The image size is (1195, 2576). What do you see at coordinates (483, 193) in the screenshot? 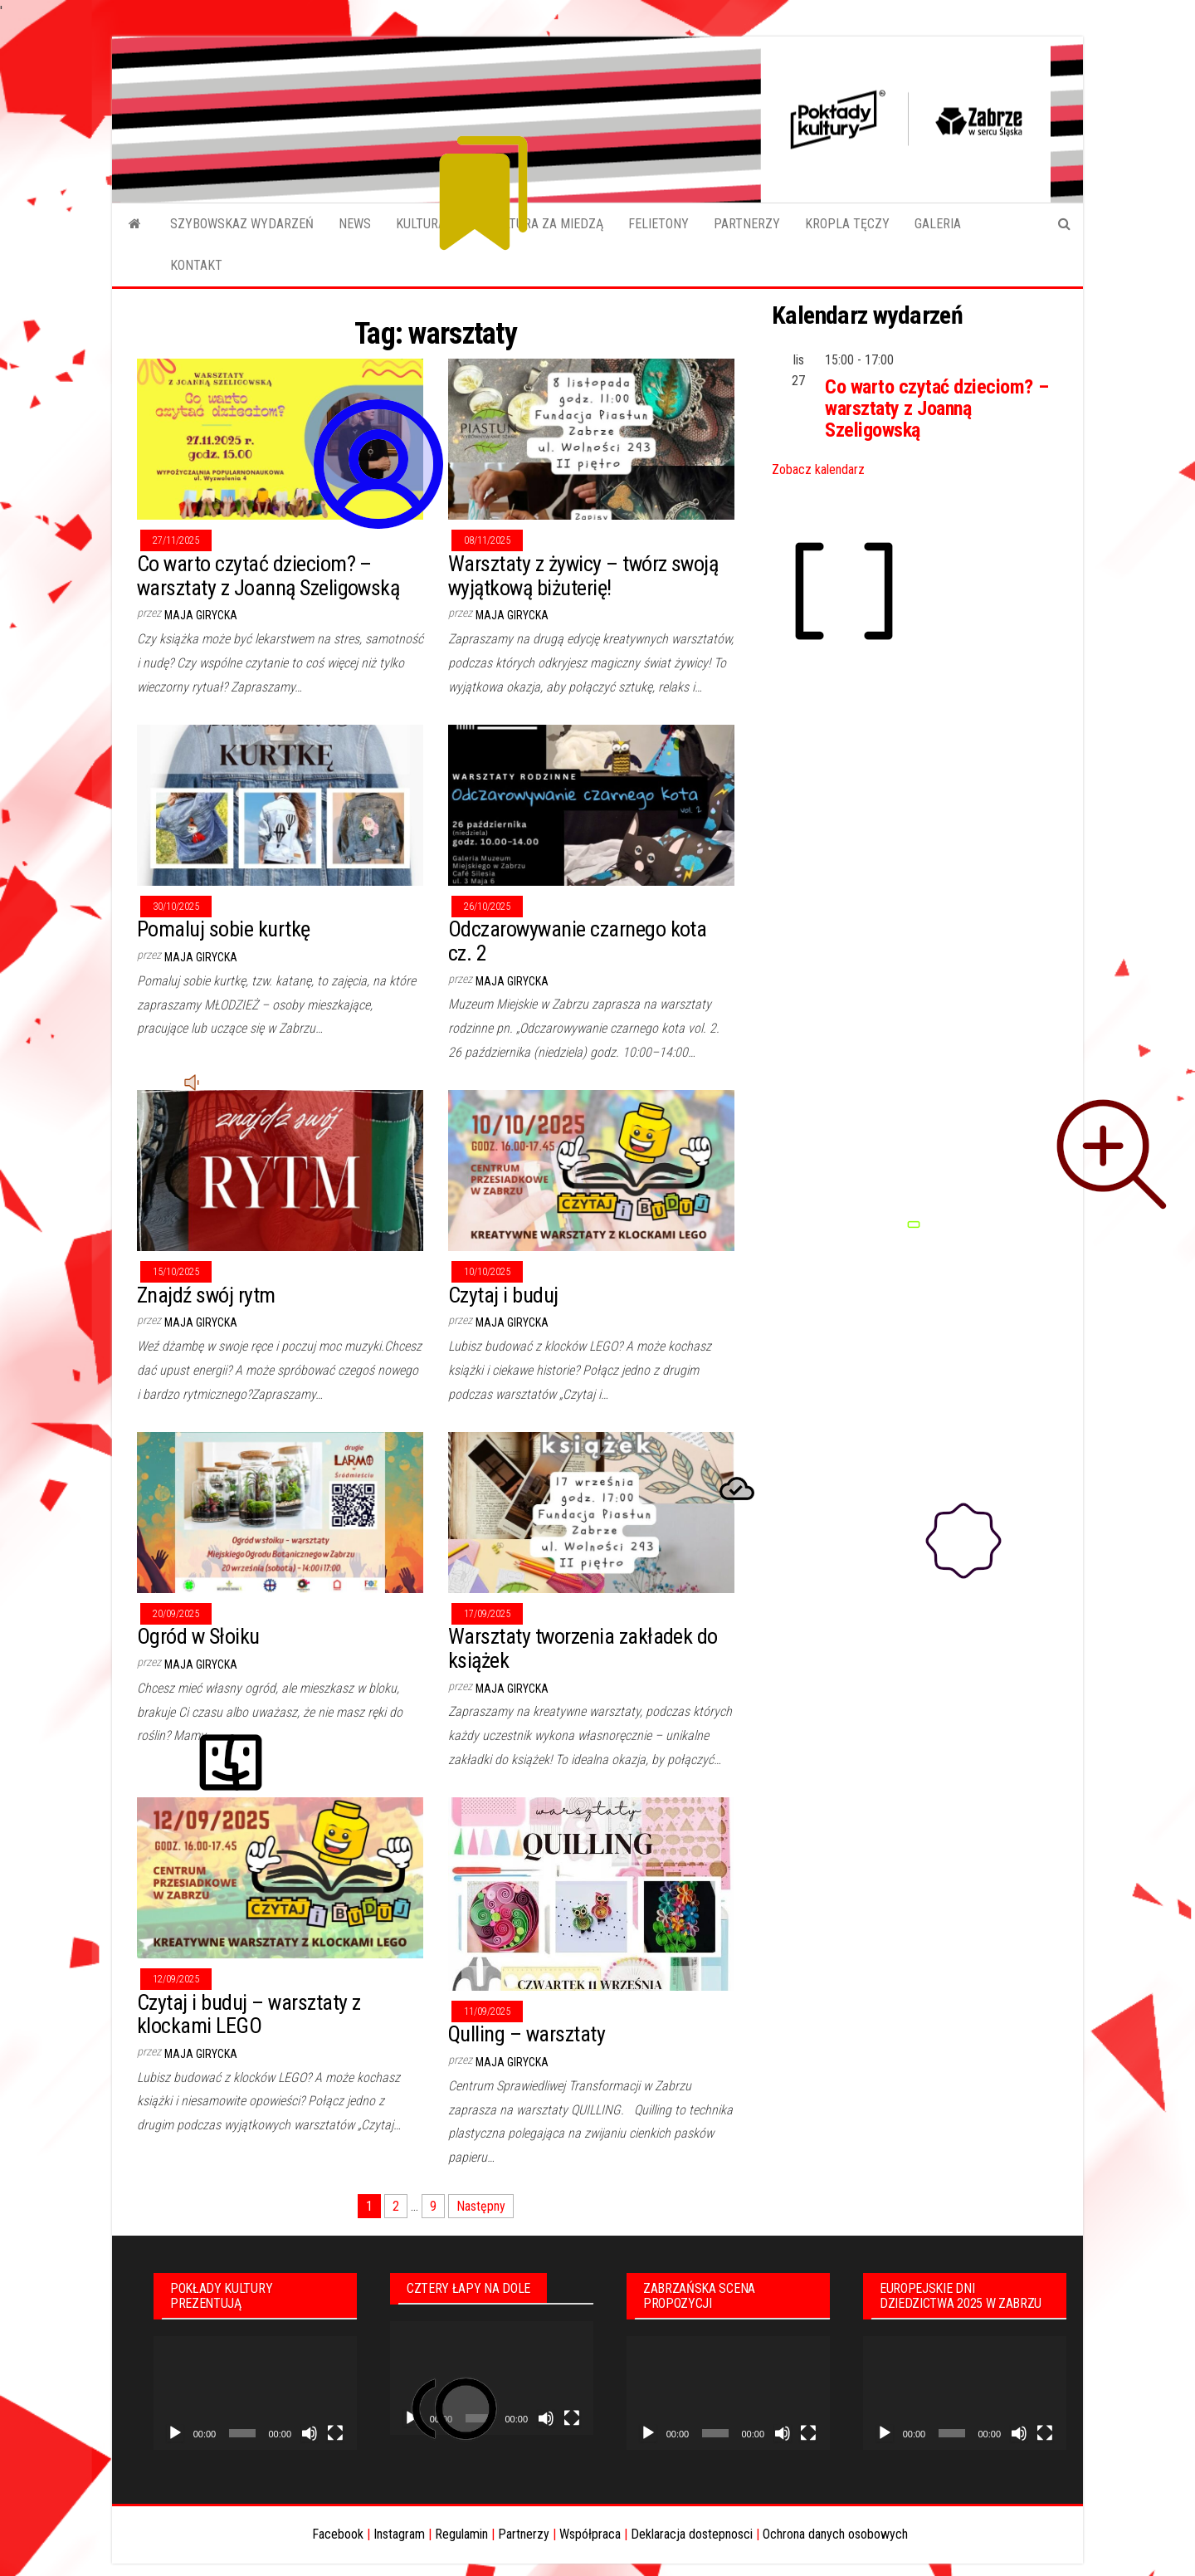
I see `view your saved bookmarks` at bounding box center [483, 193].